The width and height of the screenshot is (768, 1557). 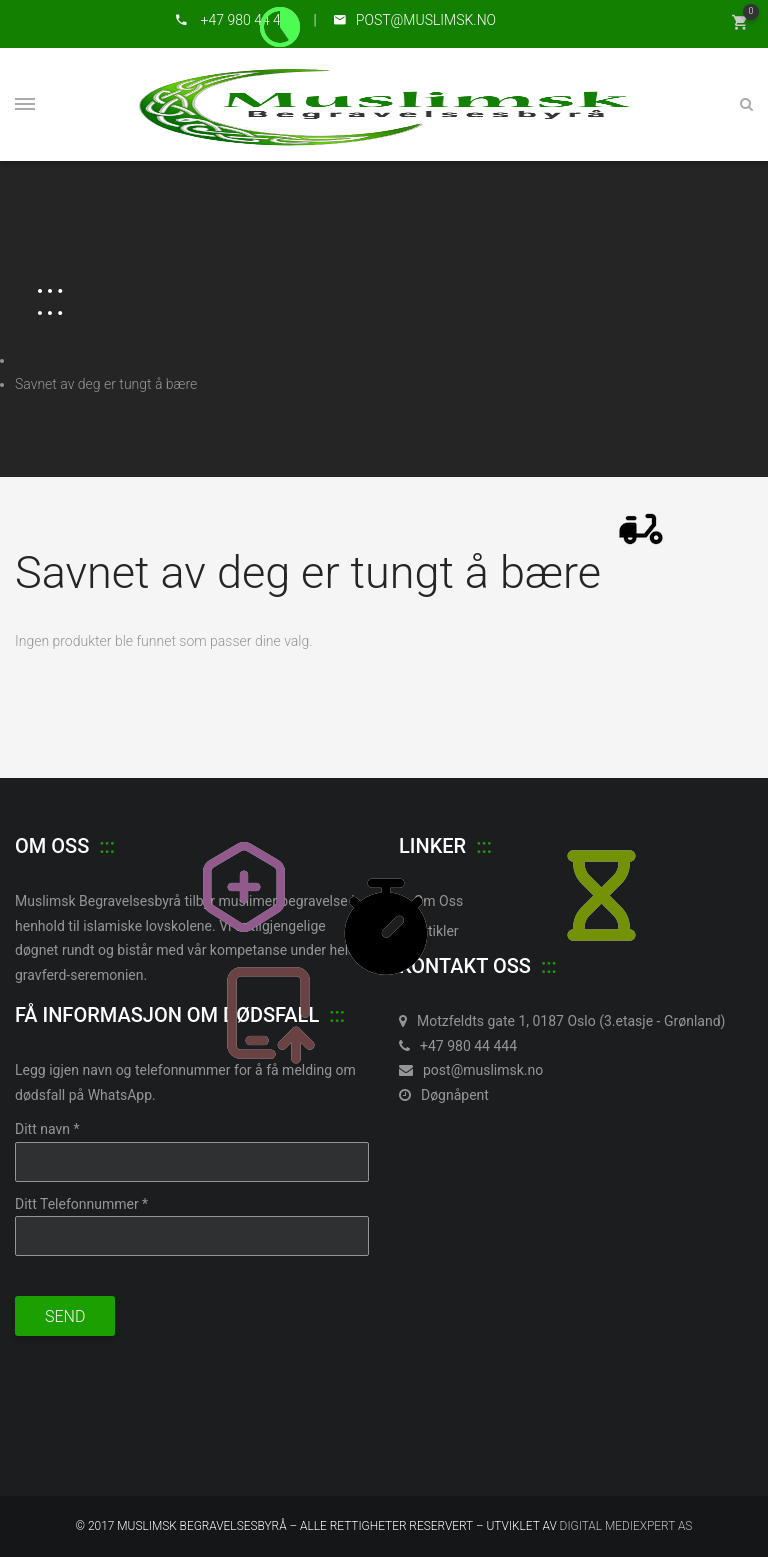 I want to click on add a new module or component, so click(x=244, y=887).